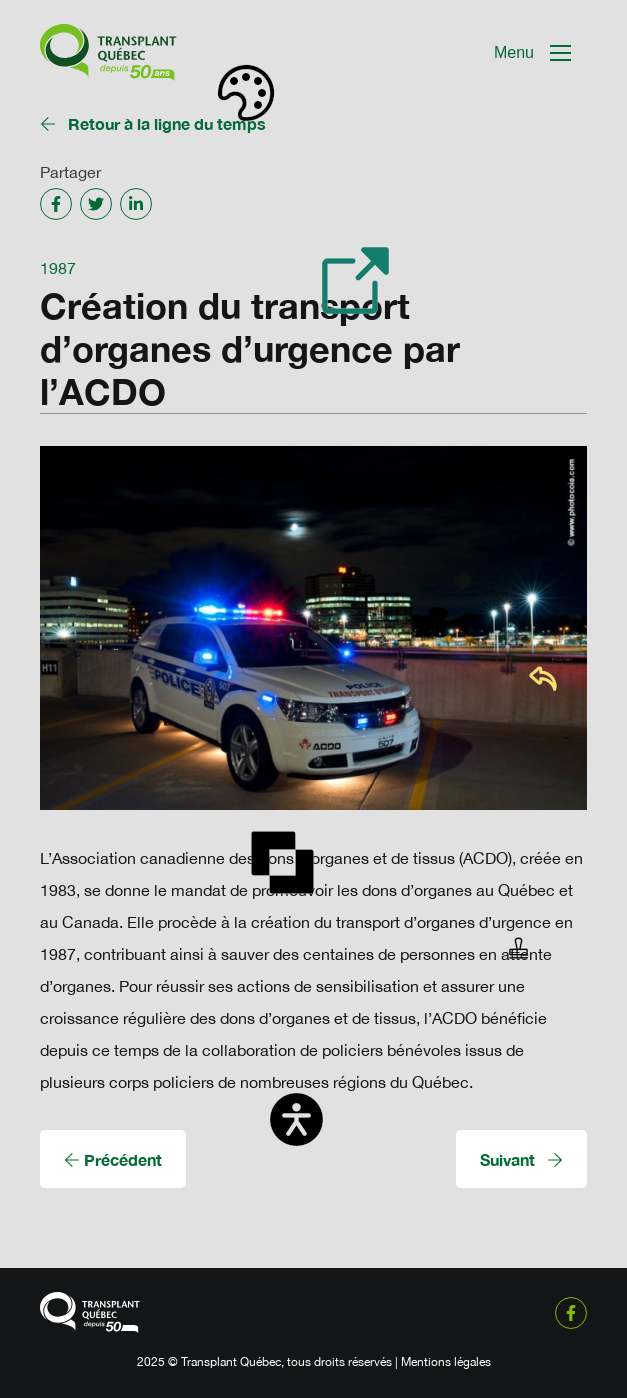  I want to click on view user profile, so click(296, 1119).